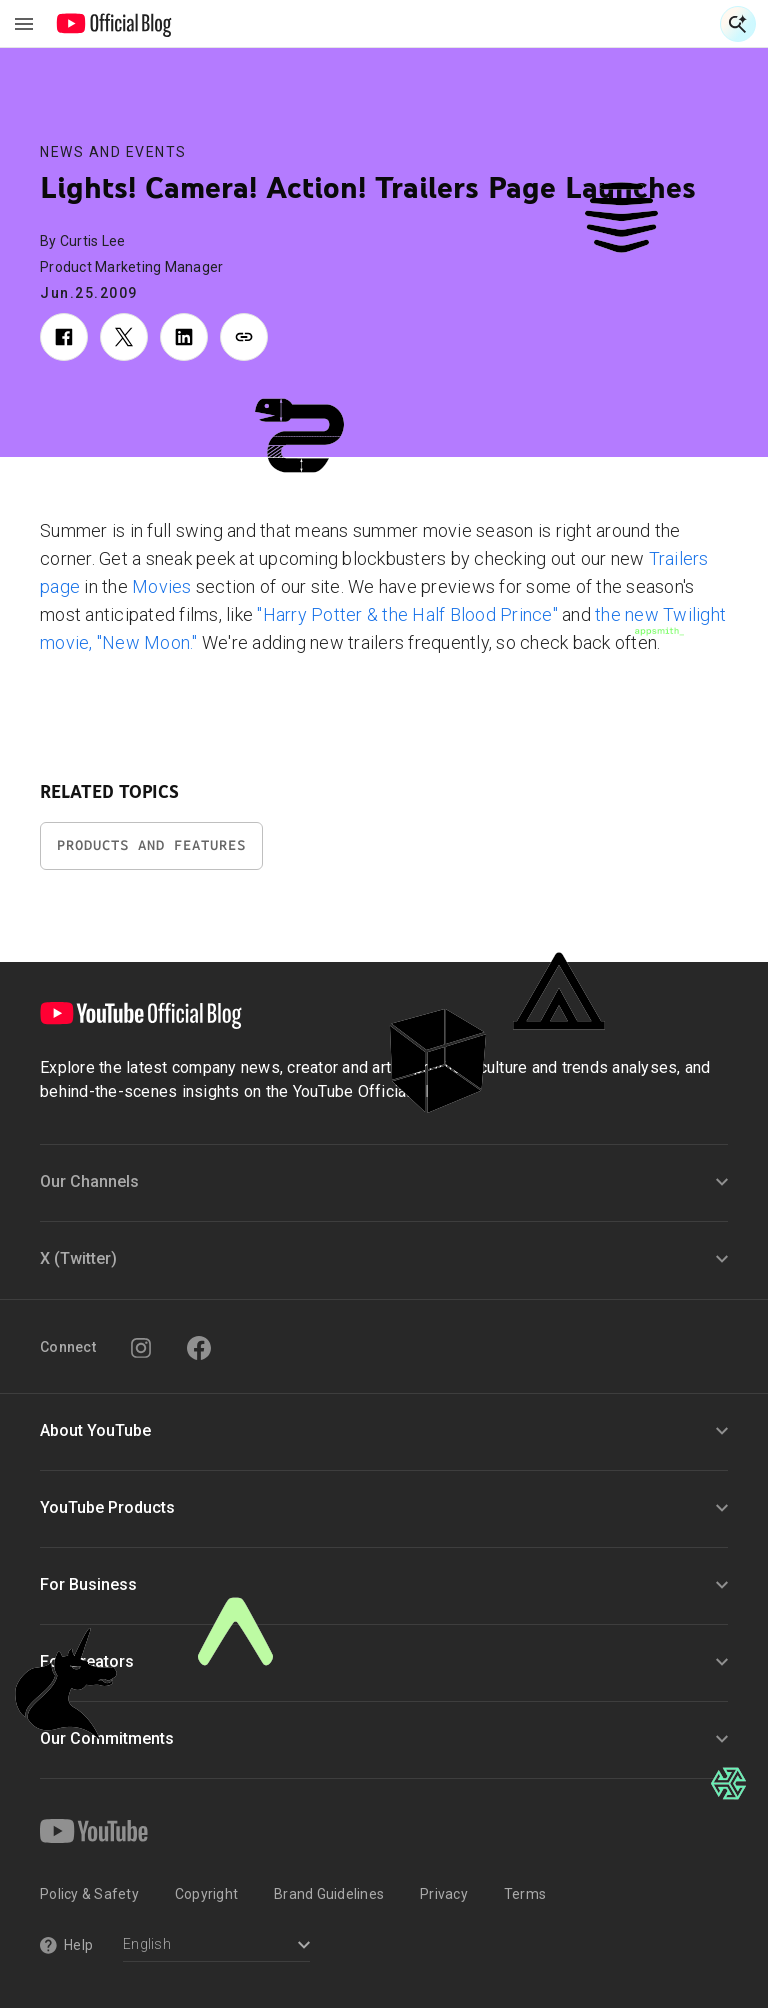  Describe the element at coordinates (299, 435) in the screenshot. I see `pyscaffold python project scaffolding tool logo` at that location.